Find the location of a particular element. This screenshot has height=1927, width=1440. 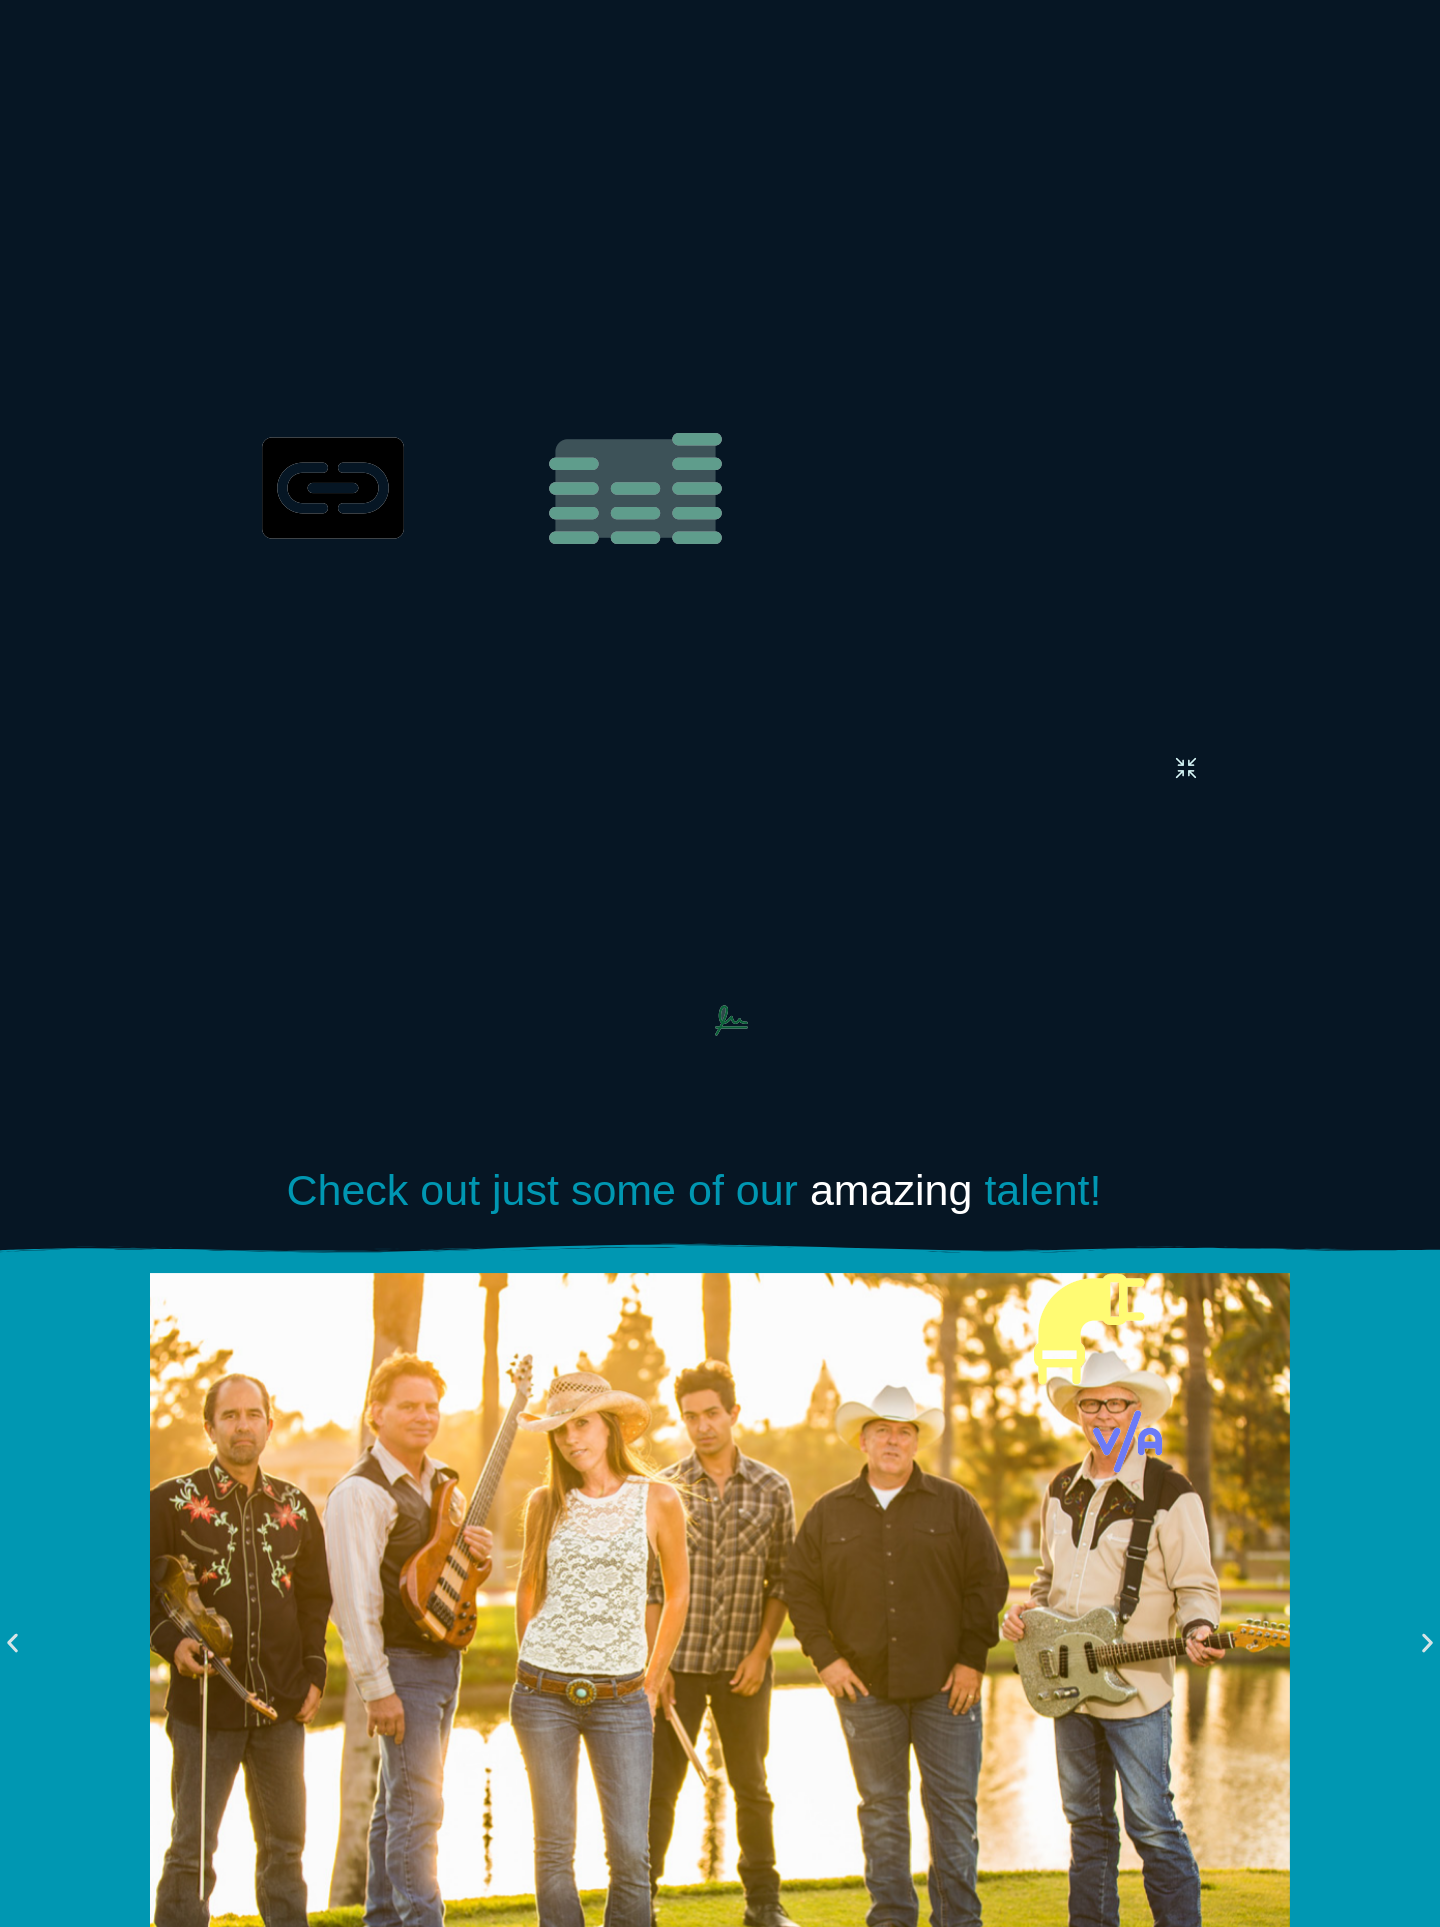

adjust letter spacing in text is located at coordinates (1127, 1441).